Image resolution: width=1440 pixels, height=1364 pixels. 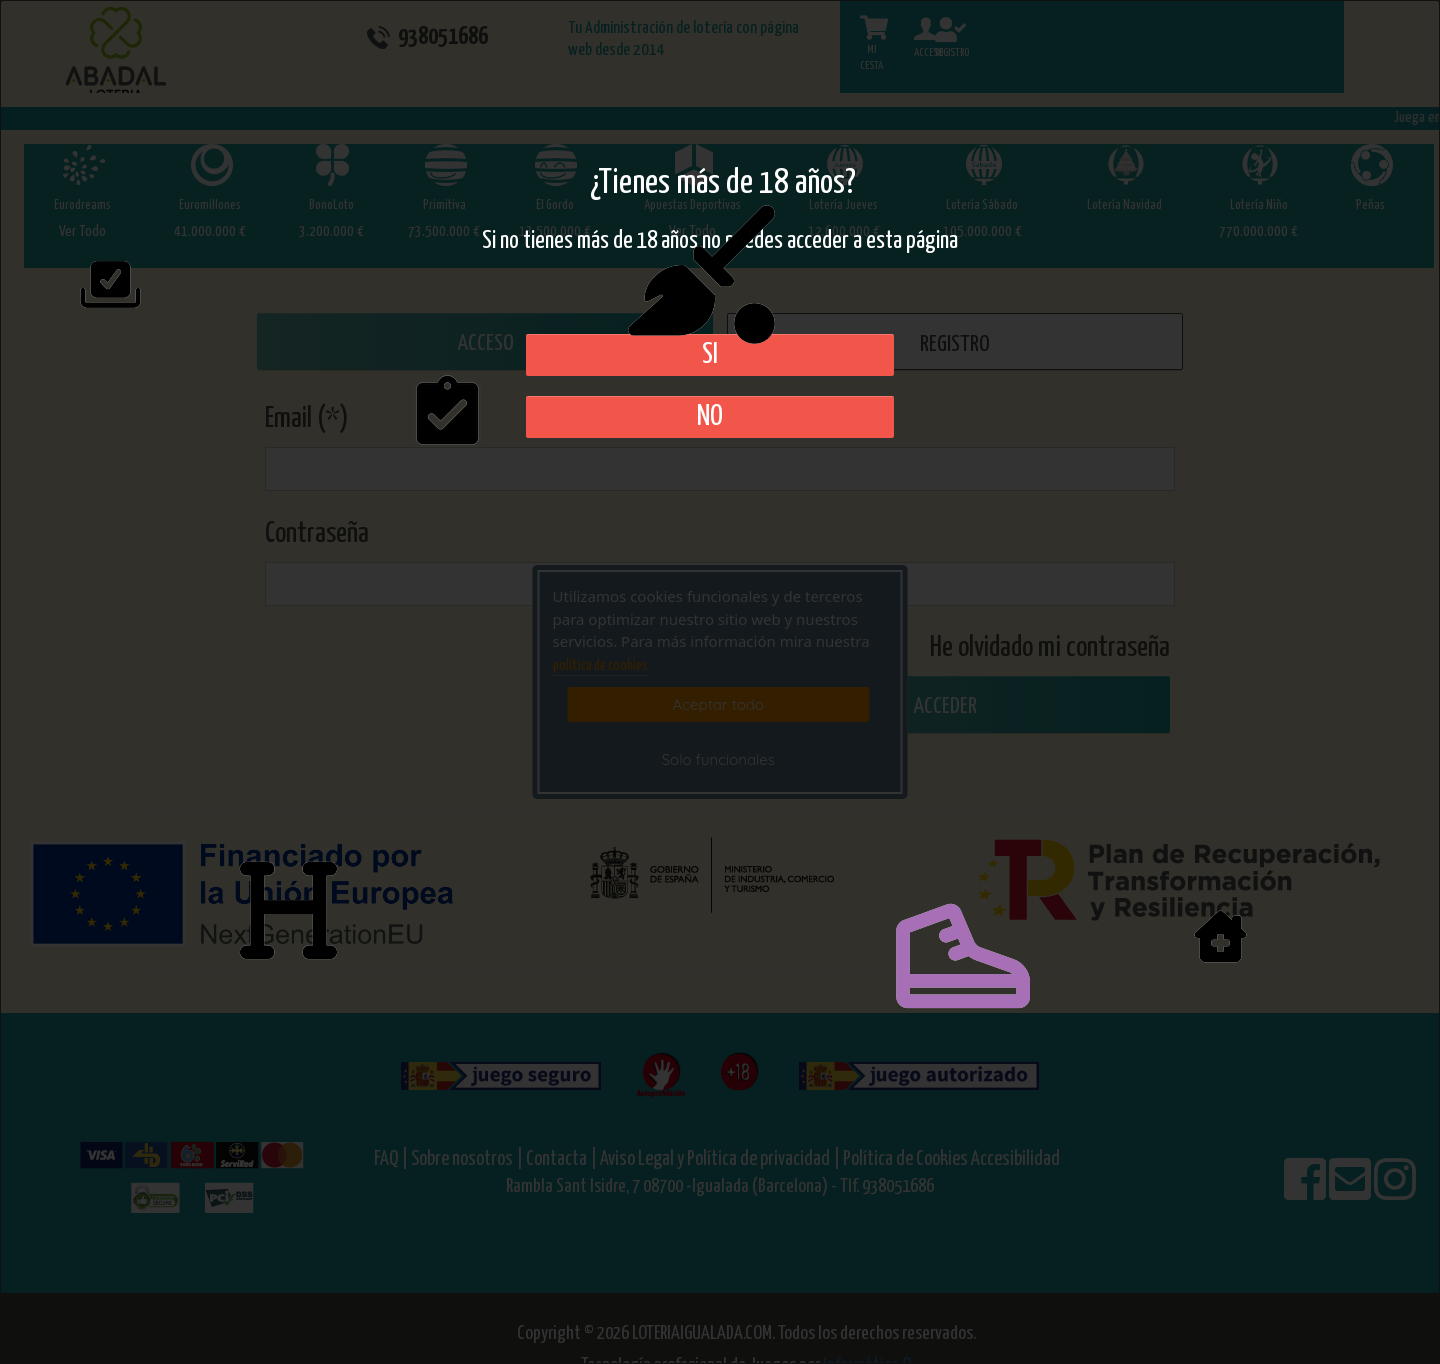 I want to click on cast your vote or submit a ballot, so click(x=110, y=284).